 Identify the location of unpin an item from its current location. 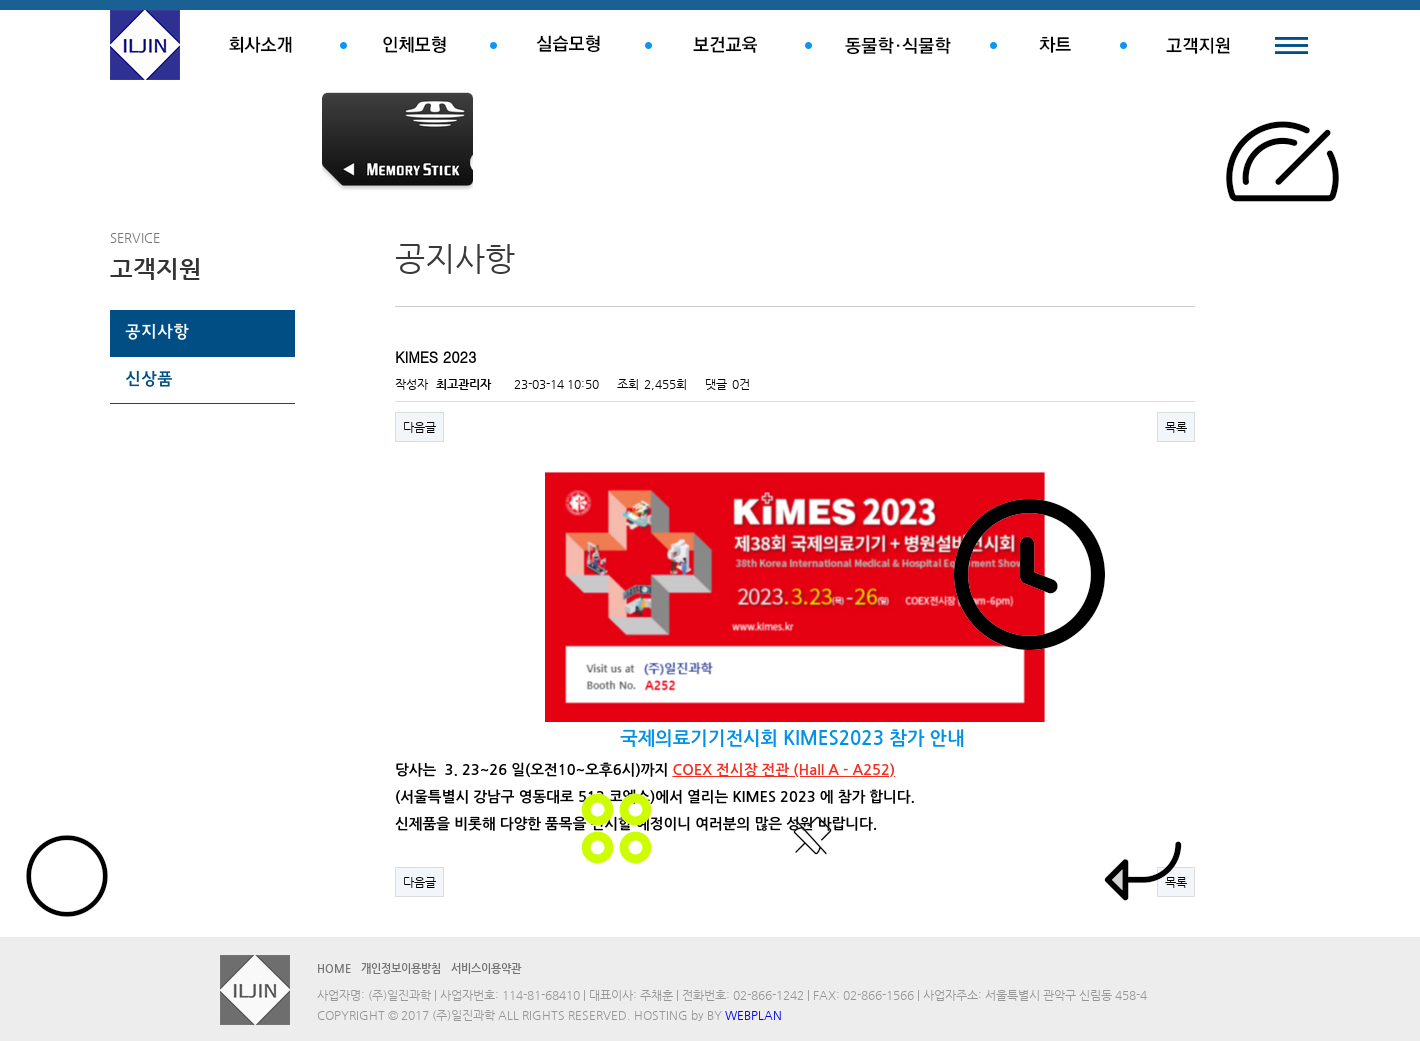
(811, 837).